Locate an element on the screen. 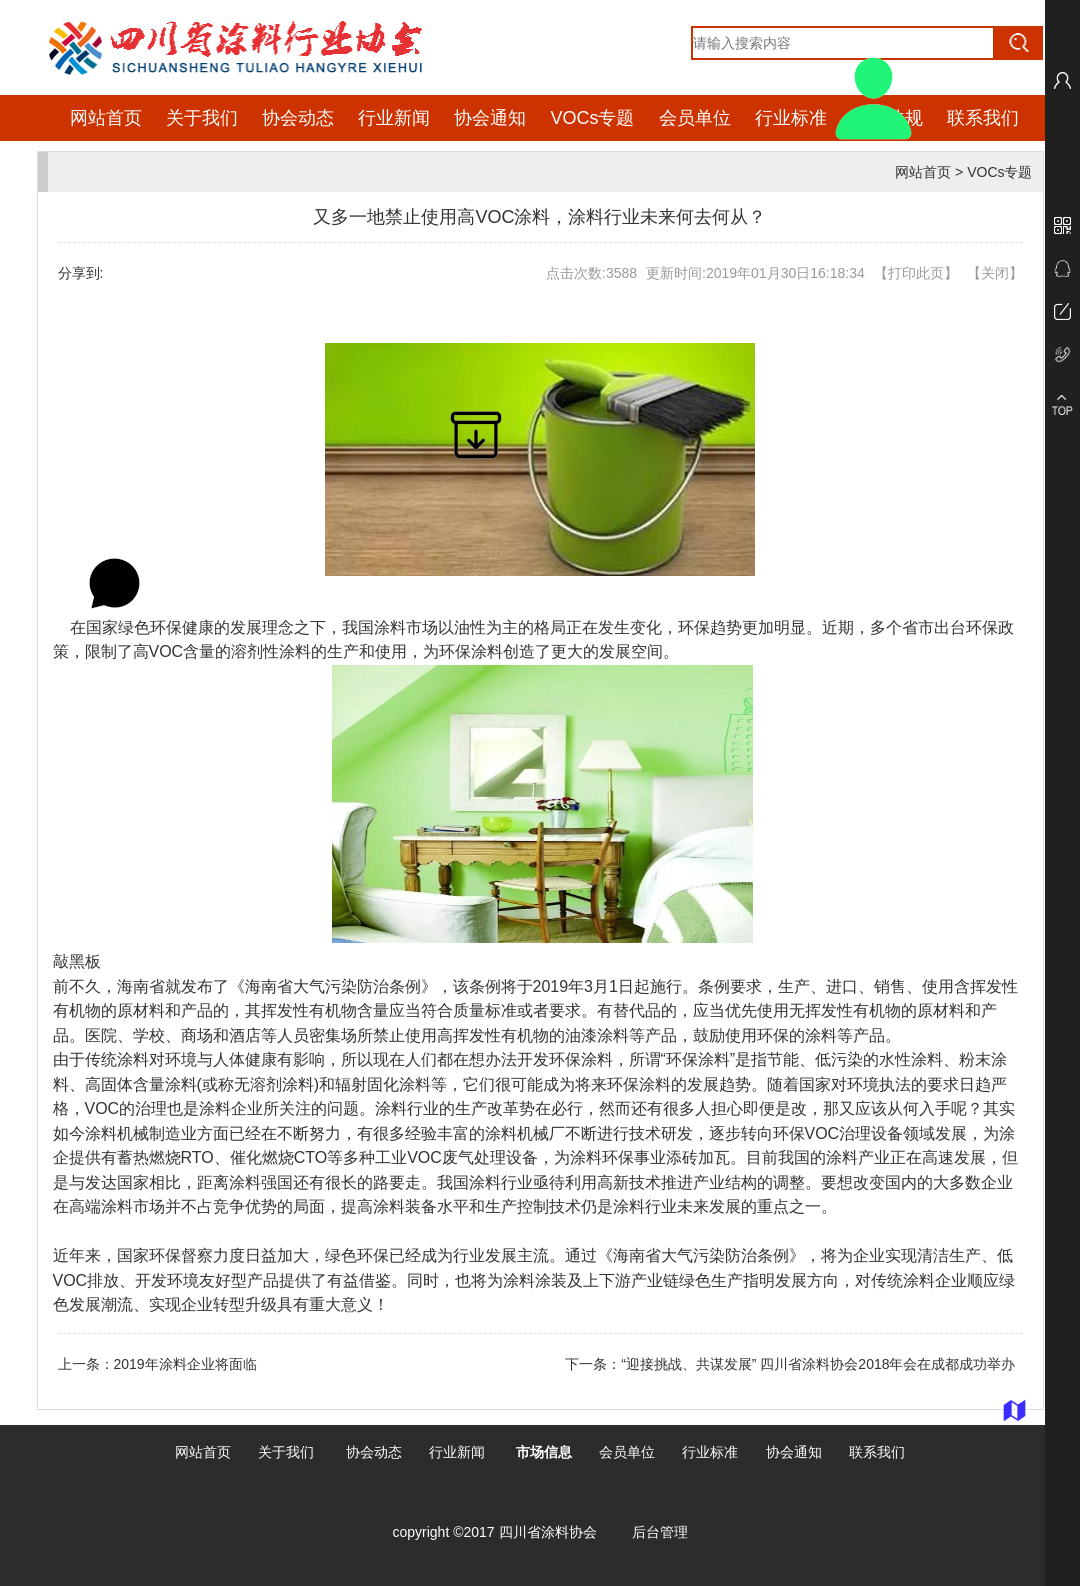  open chat or messaging is located at coordinates (114, 583).